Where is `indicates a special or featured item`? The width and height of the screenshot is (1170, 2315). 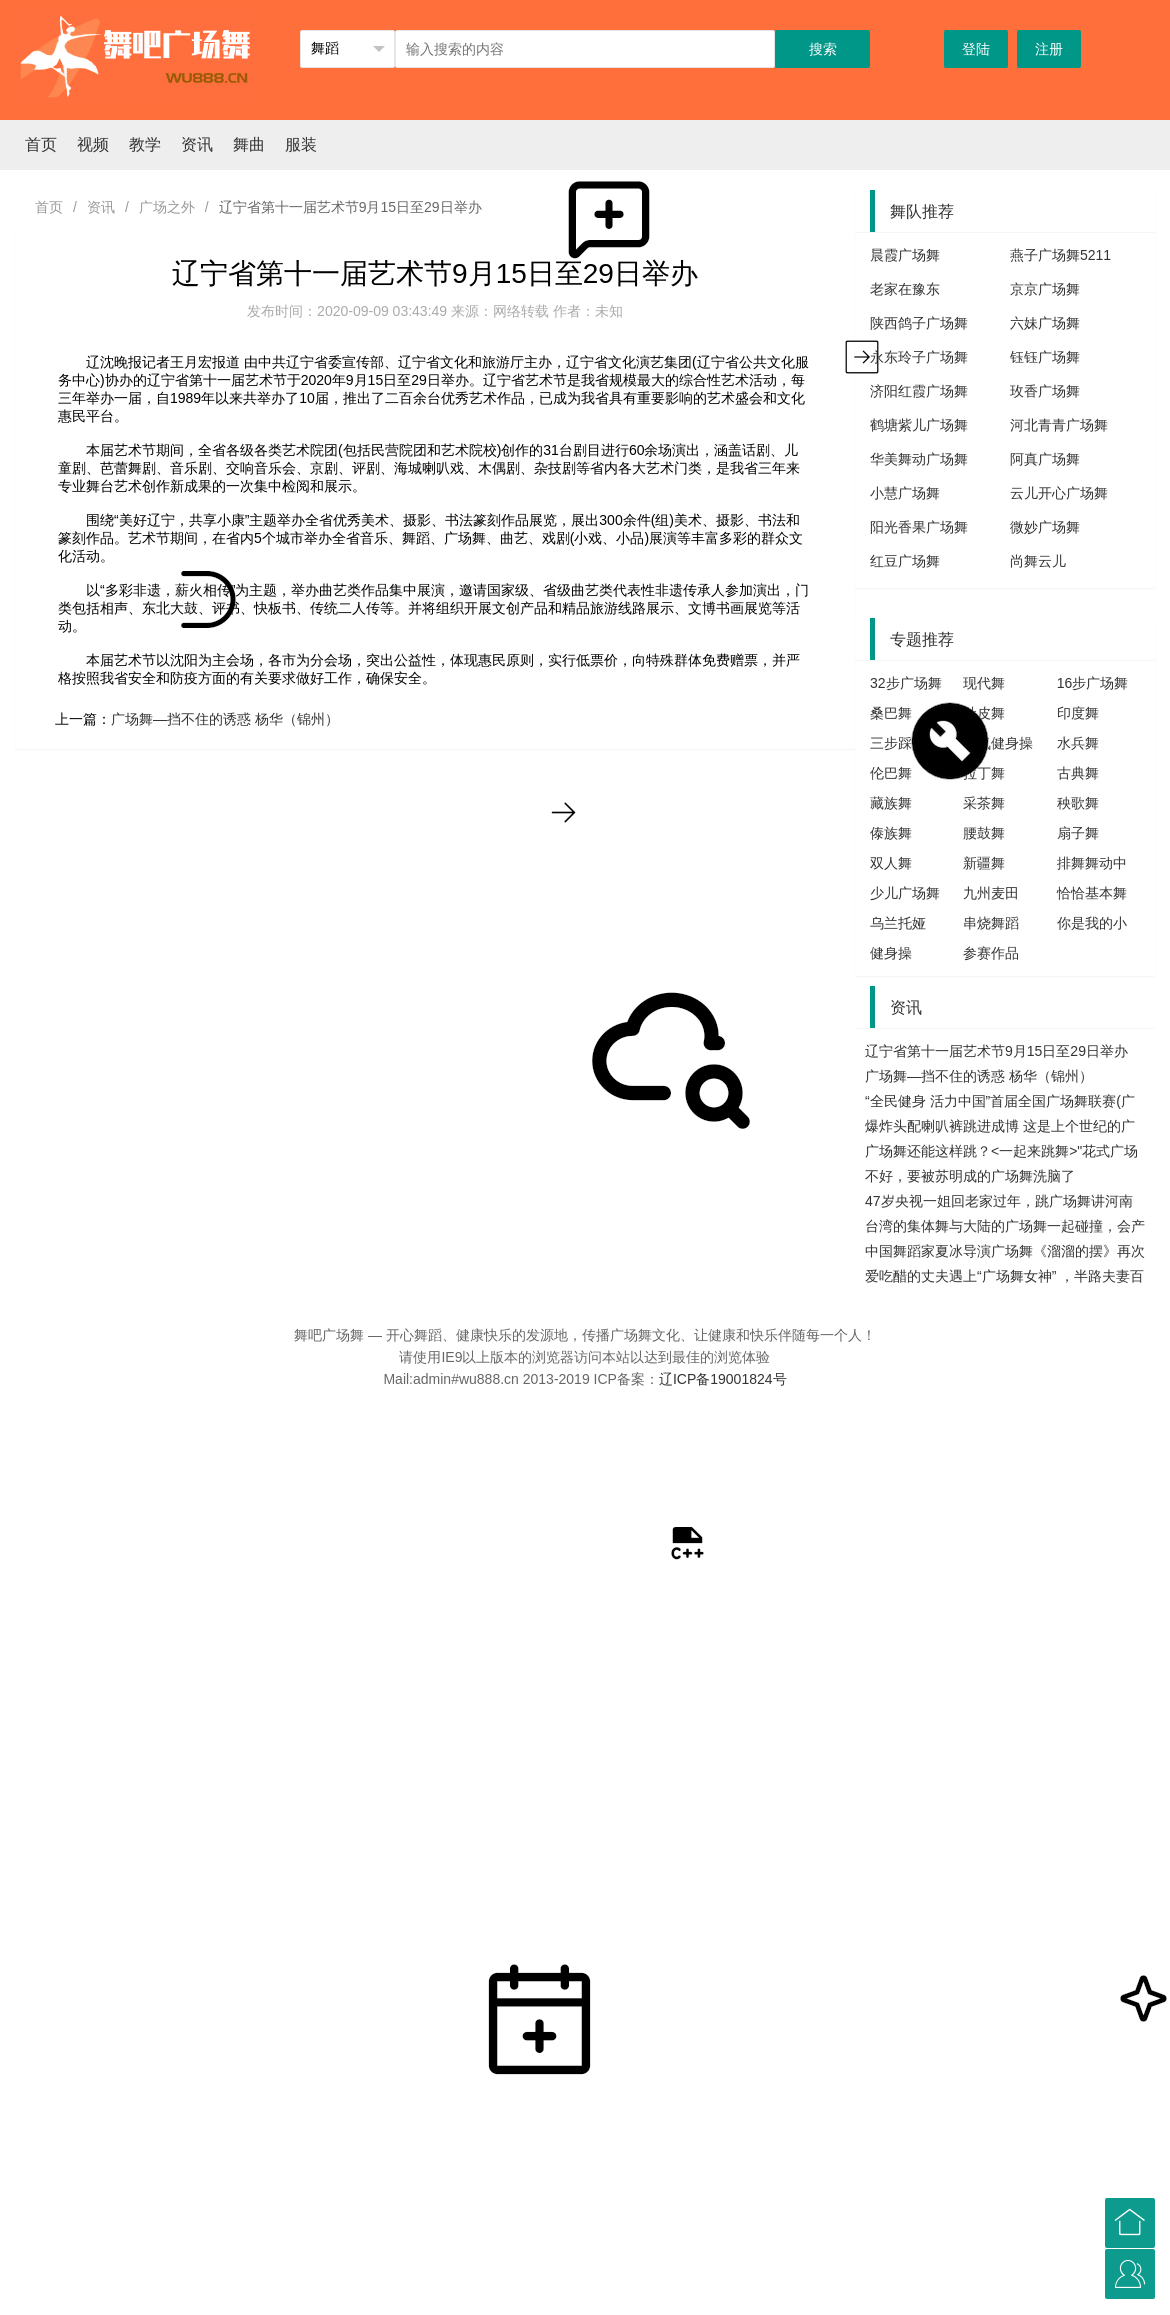
indicates a special or featured item is located at coordinates (1143, 1998).